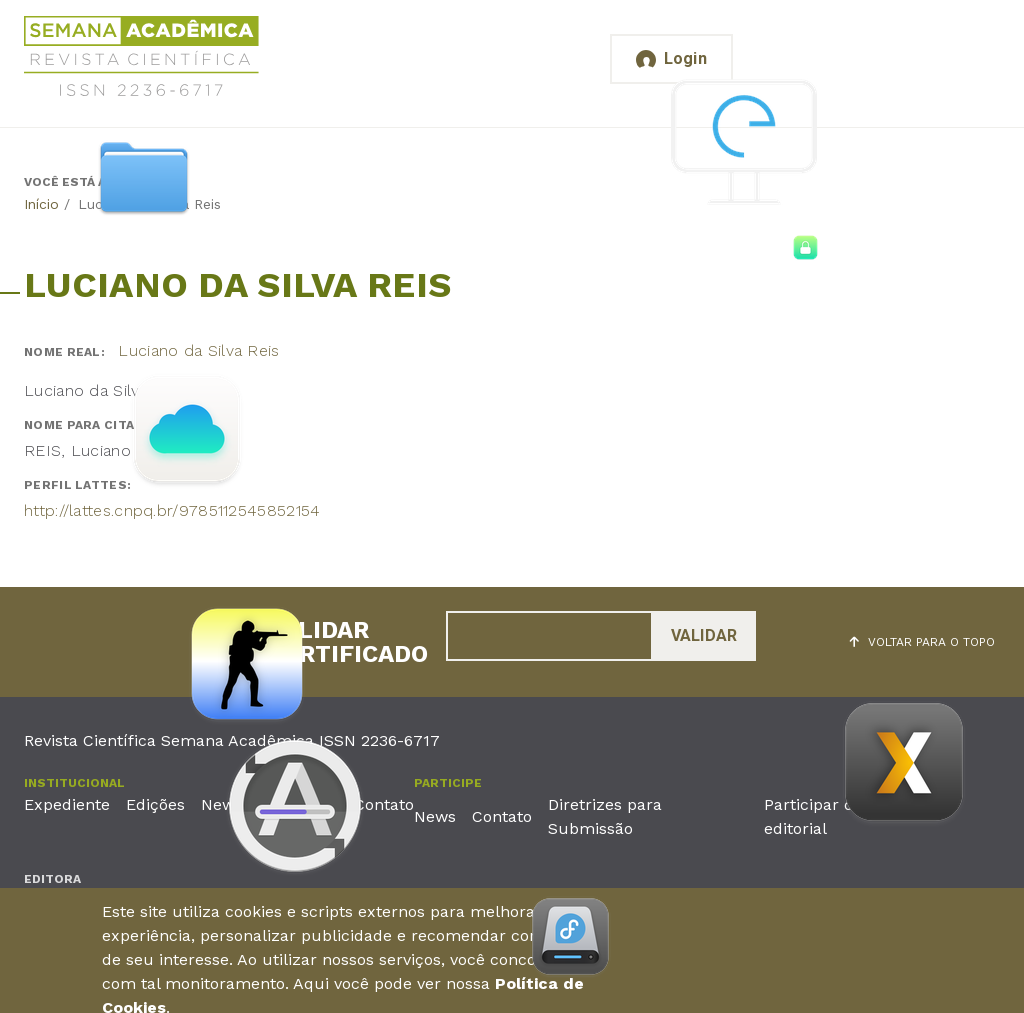  Describe the element at coordinates (247, 664) in the screenshot. I see `launch counter-strike` at that location.